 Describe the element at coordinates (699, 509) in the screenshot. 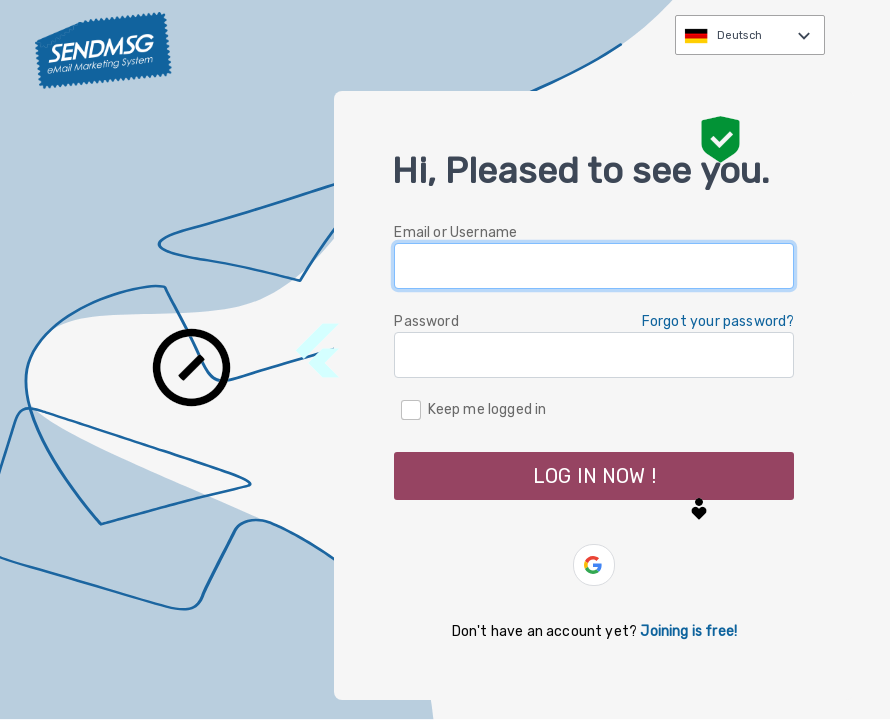

I see `empathize with or show compassion for a user` at that location.